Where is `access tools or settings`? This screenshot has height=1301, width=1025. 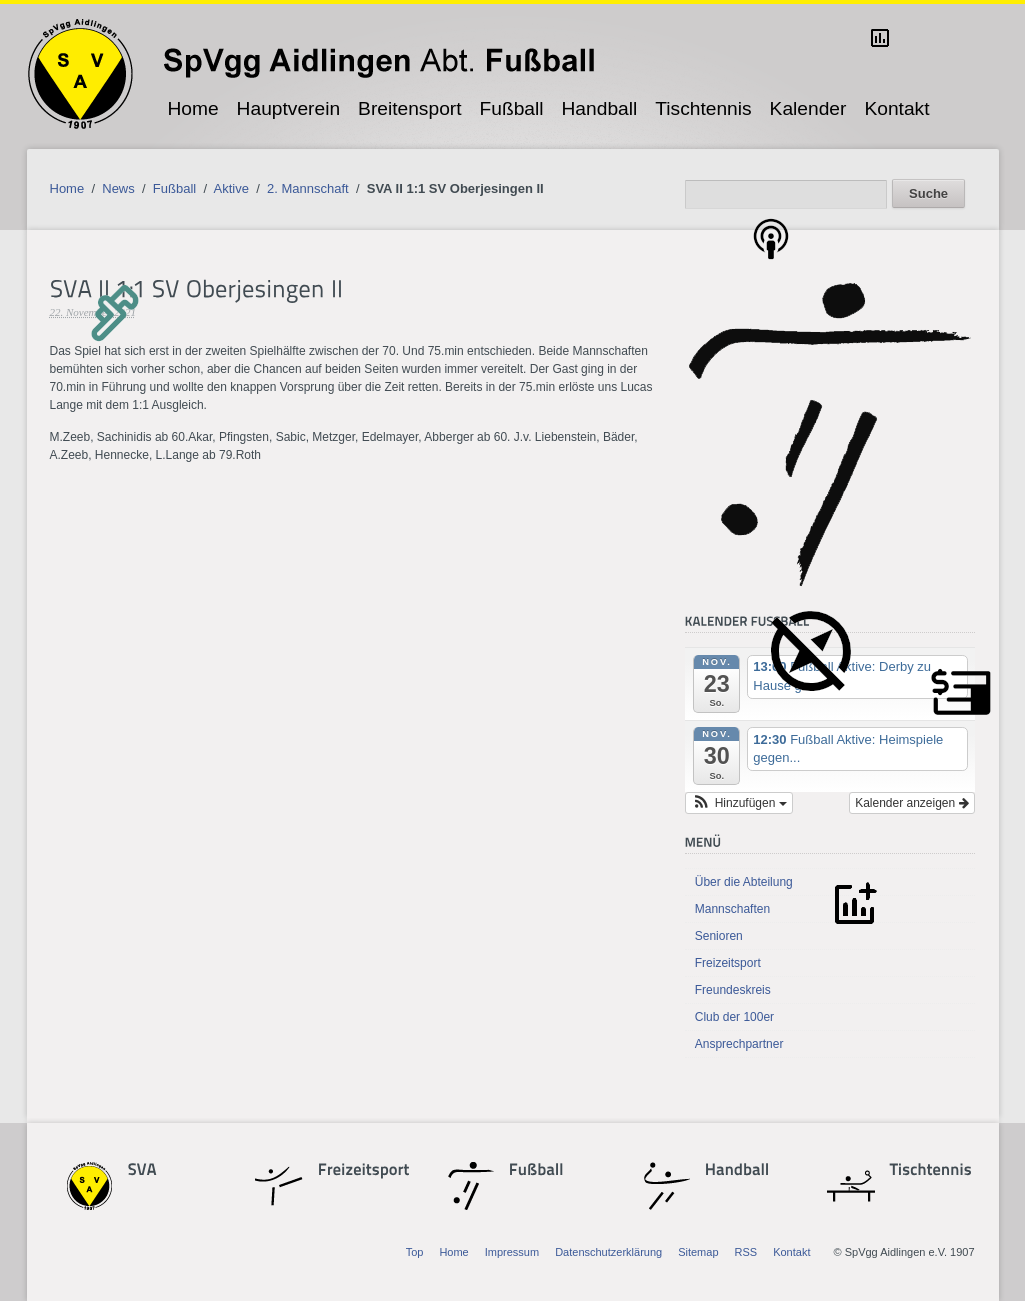
access tools or settings is located at coordinates (114, 313).